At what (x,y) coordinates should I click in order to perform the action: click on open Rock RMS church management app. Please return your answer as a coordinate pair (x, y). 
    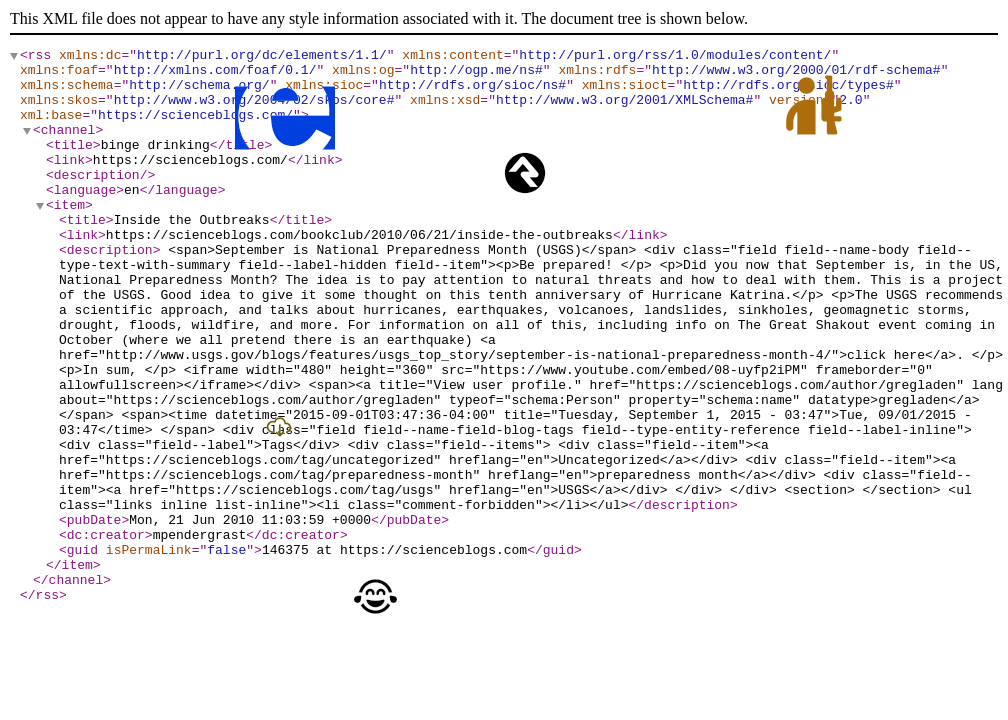
    Looking at the image, I should click on (525, 173).